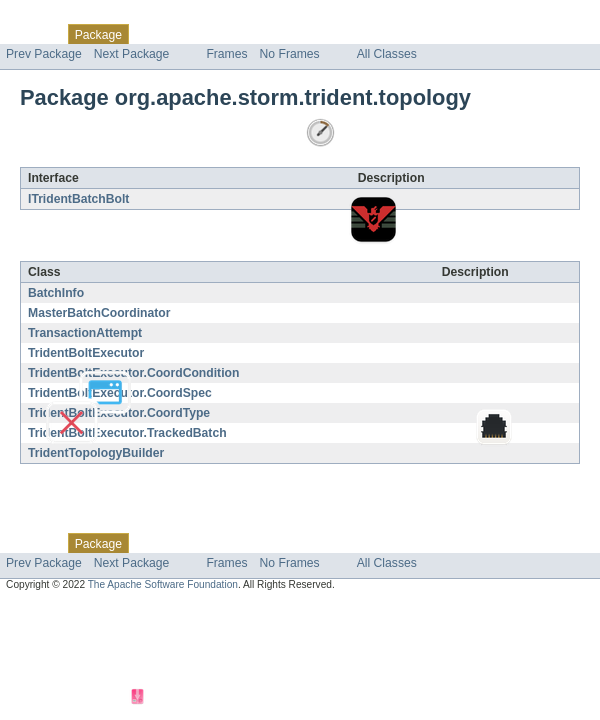 The image size is (600, 720). Describe the element at coordinates (88, 407) in the screenshot. I see `disconnect or shut down external display` at that location.